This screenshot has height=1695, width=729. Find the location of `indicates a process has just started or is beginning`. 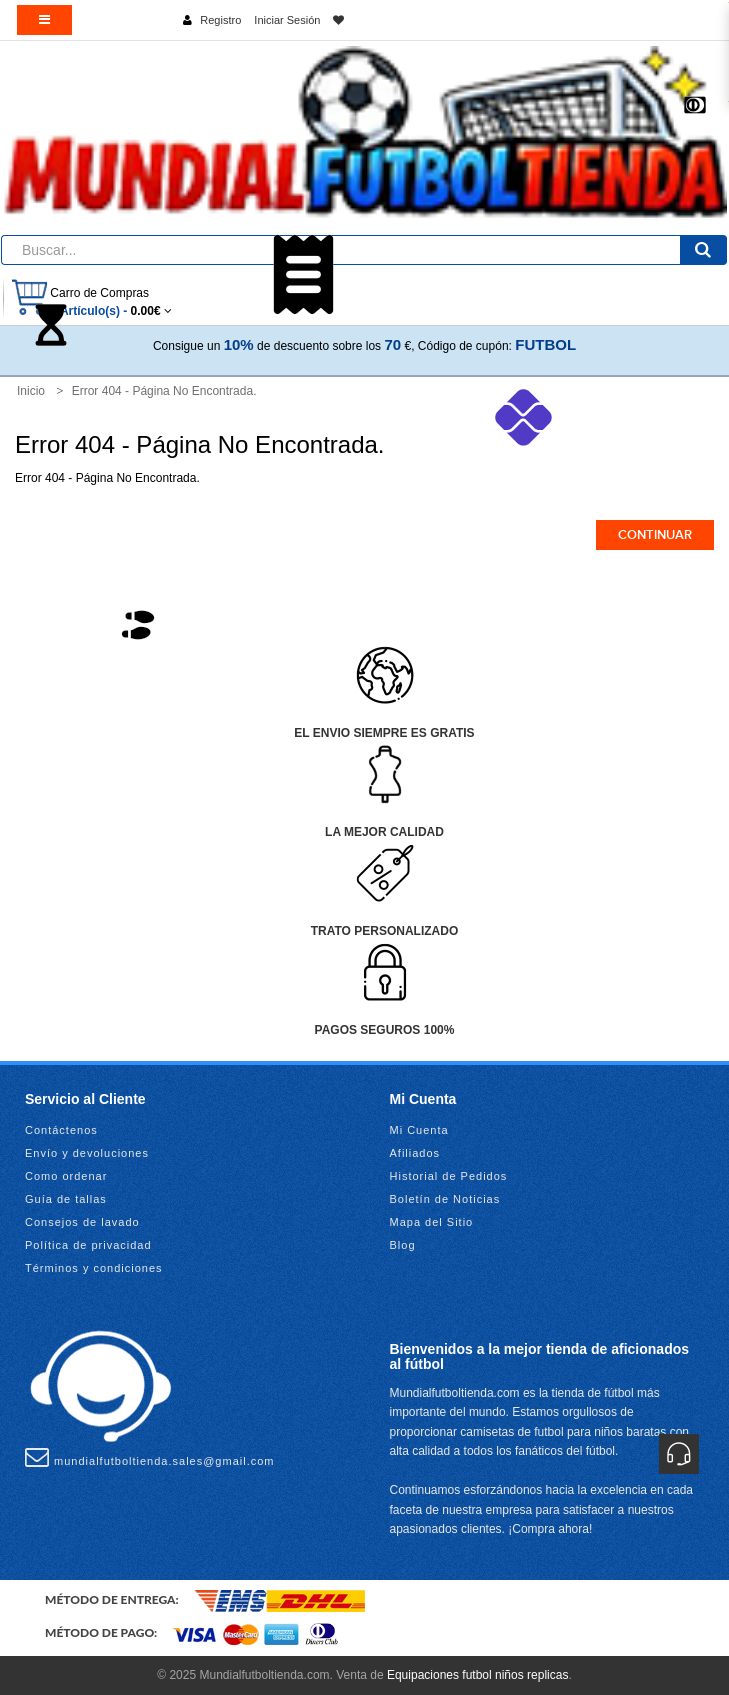

indicates a process has just started or is beginning is located at coordinates (51, 325).